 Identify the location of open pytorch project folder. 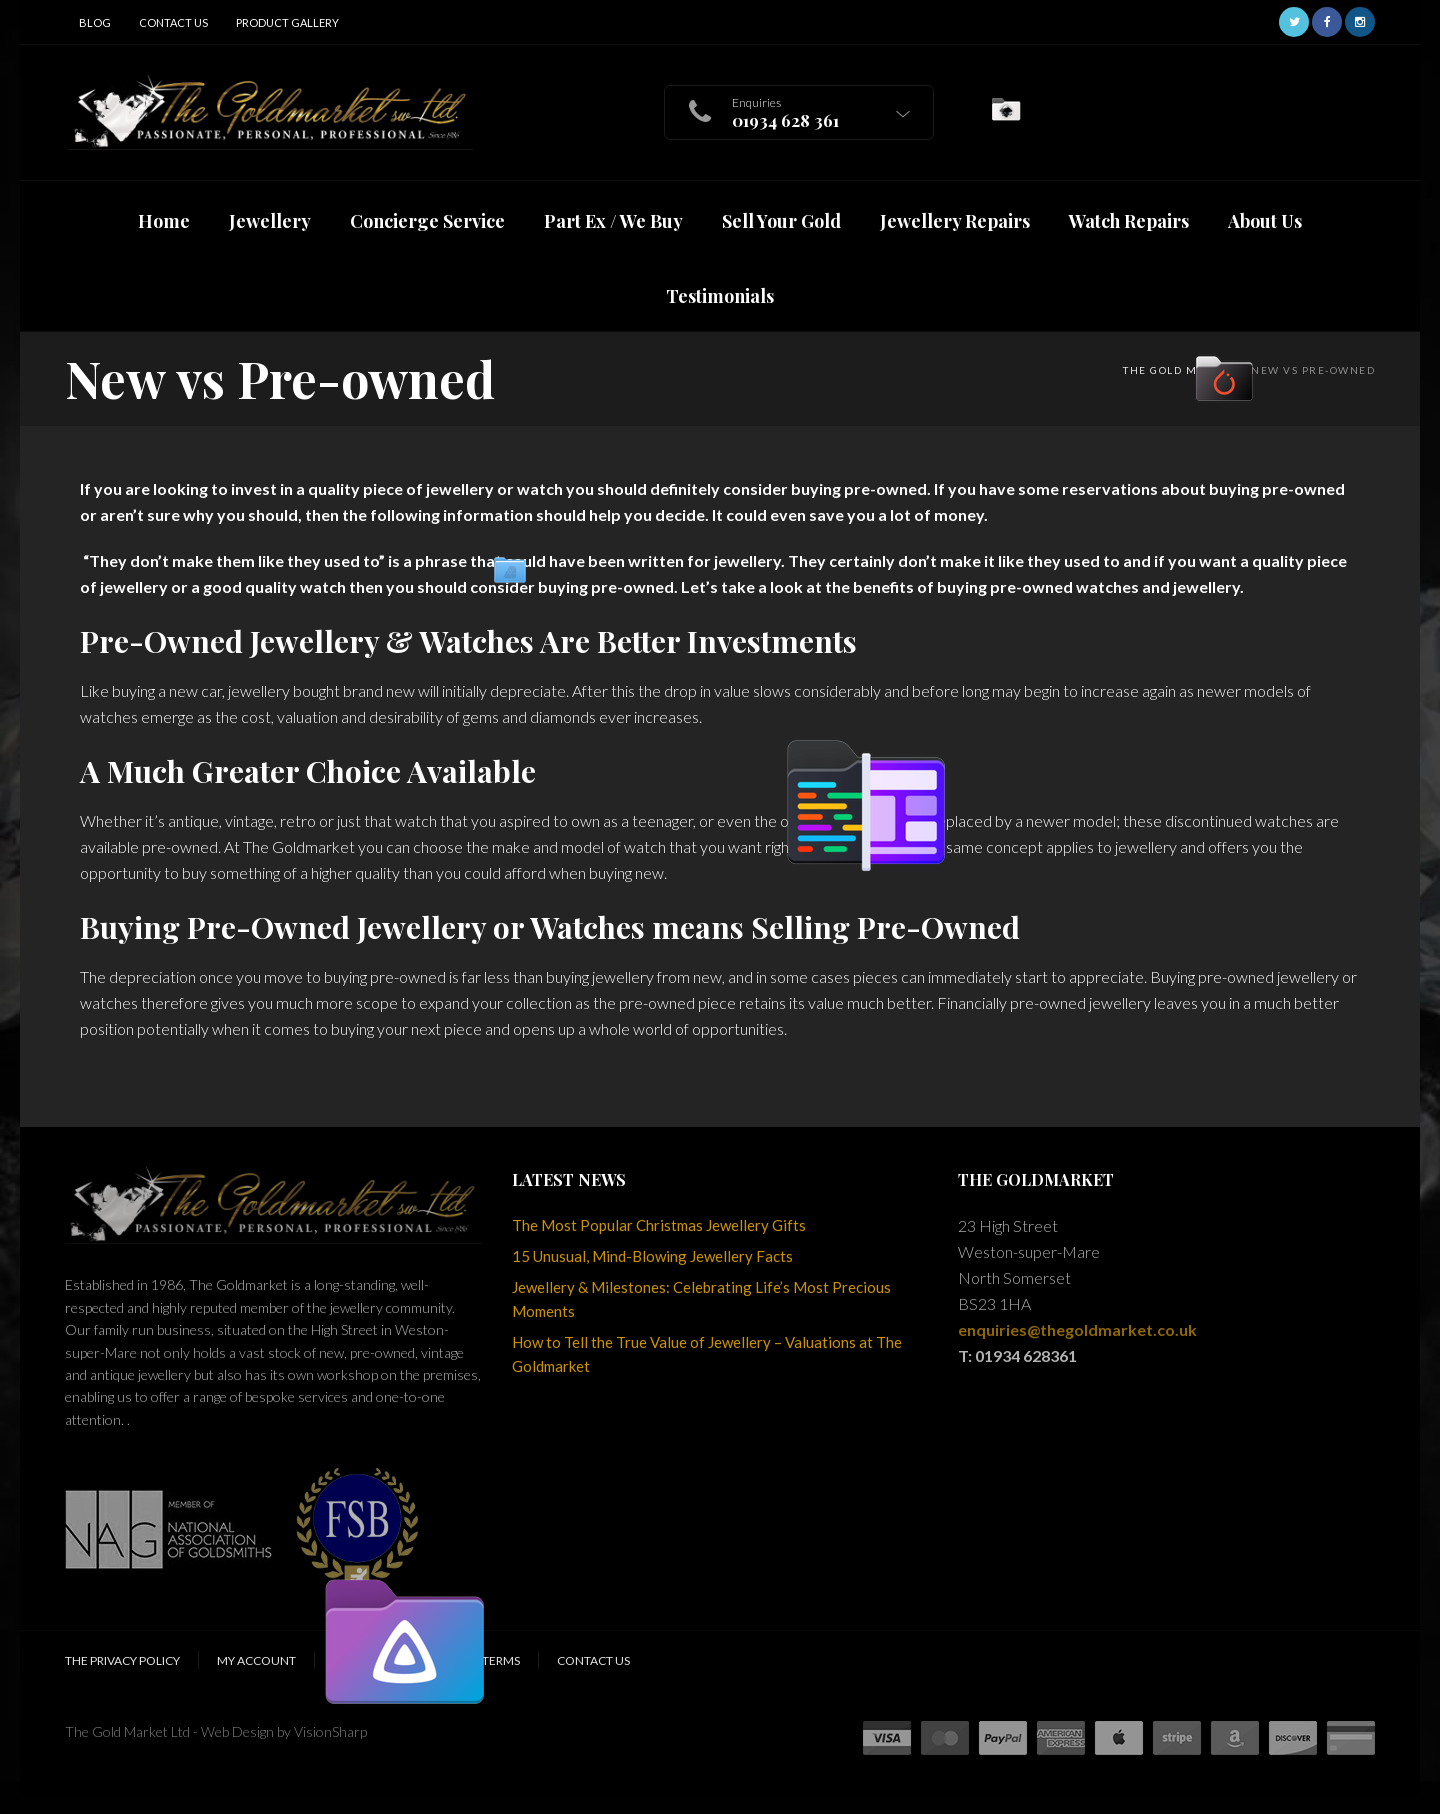
(1224, 380).